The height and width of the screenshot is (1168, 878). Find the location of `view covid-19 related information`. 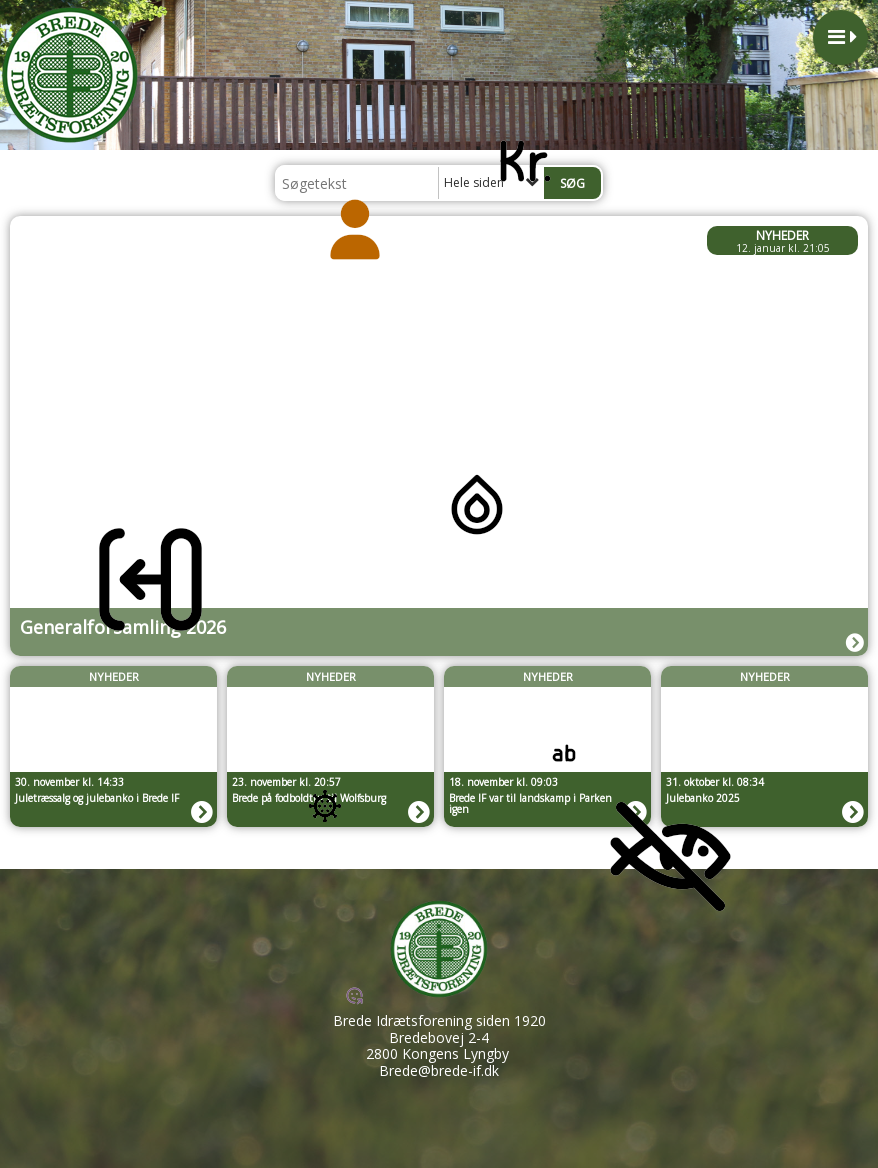

view covid-19 related information is located at coordinates (325, 806).